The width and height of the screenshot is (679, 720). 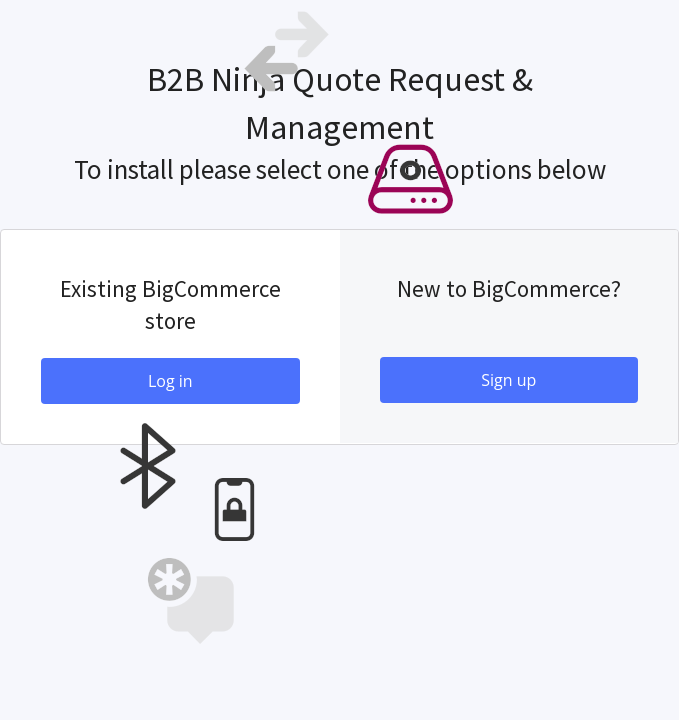 I want to click on indicates network data being received, so click(x=286, y=51).